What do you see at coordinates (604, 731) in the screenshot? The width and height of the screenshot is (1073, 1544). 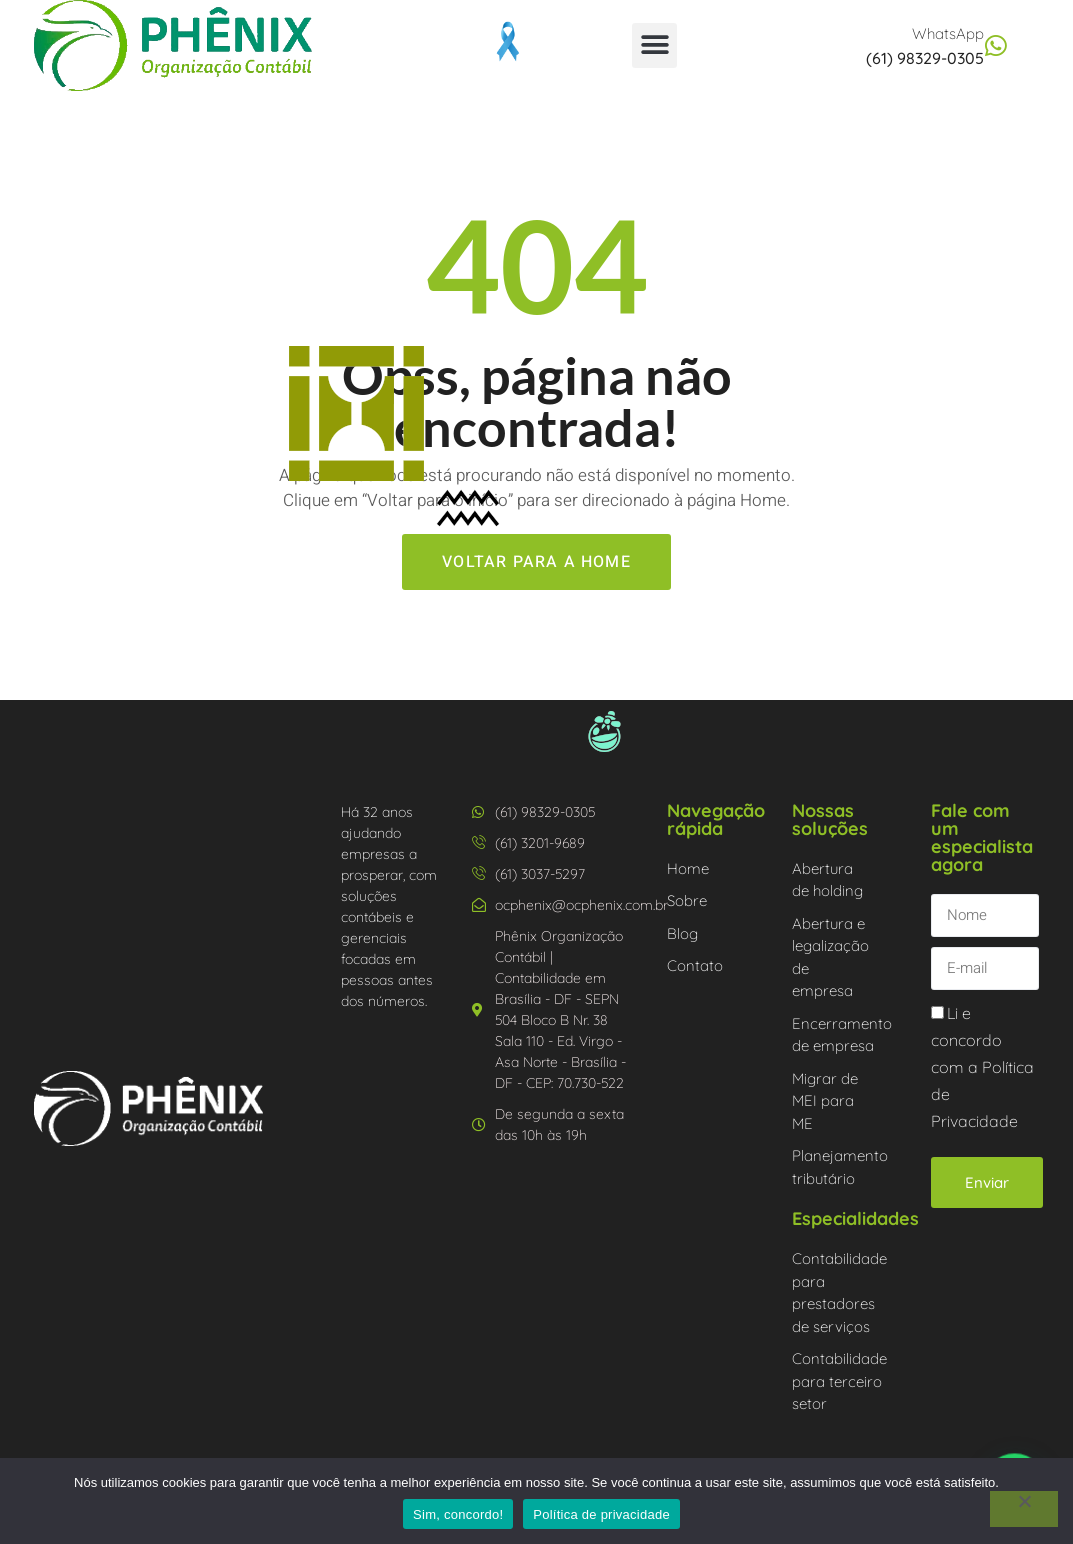 I see `collect nectar or fruit rewards in-game` at bounding box center [604, 731].